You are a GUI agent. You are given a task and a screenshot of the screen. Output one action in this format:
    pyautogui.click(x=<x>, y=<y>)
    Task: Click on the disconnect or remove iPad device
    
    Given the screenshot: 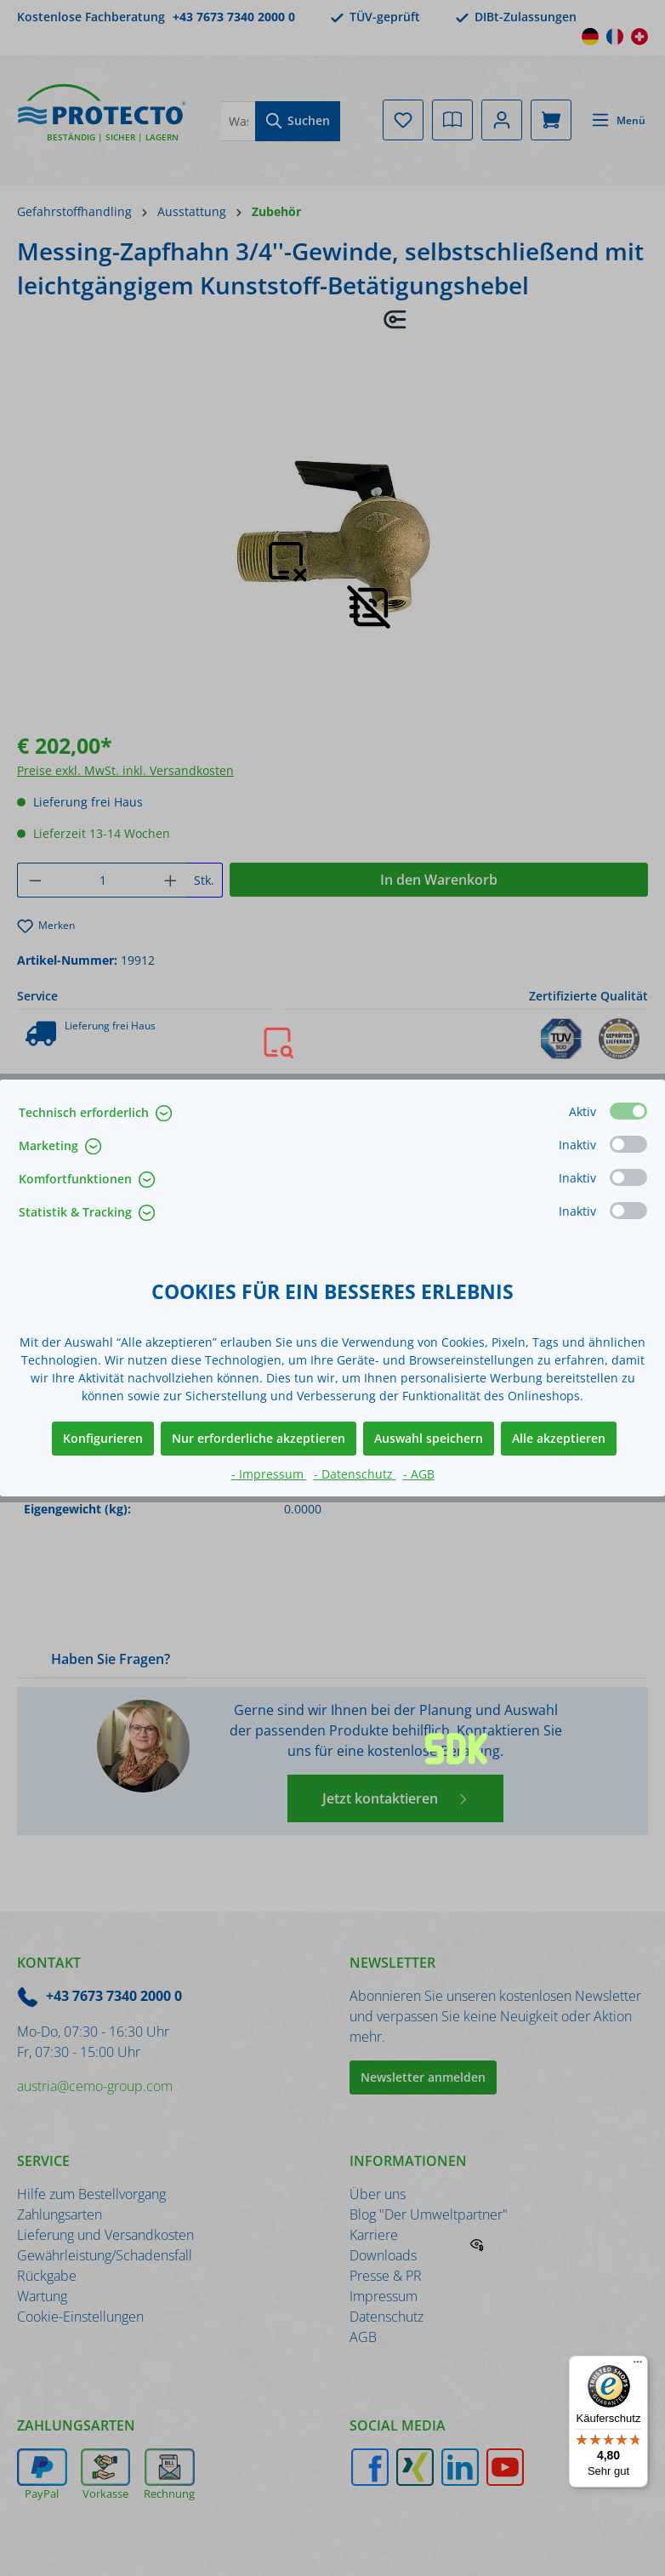 What is the action you would take?
    pyautogui.click(x=286, y=561)
    